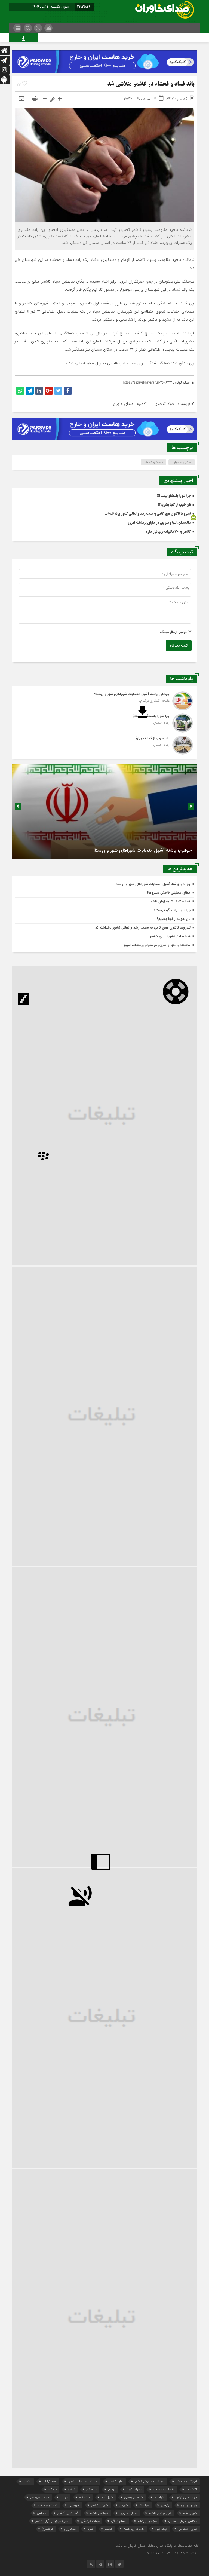 This screenshot has width=209, height=2576. Describe the element at coordinates (142, 712) in the screenshot. I see `download a file or app` at that location.